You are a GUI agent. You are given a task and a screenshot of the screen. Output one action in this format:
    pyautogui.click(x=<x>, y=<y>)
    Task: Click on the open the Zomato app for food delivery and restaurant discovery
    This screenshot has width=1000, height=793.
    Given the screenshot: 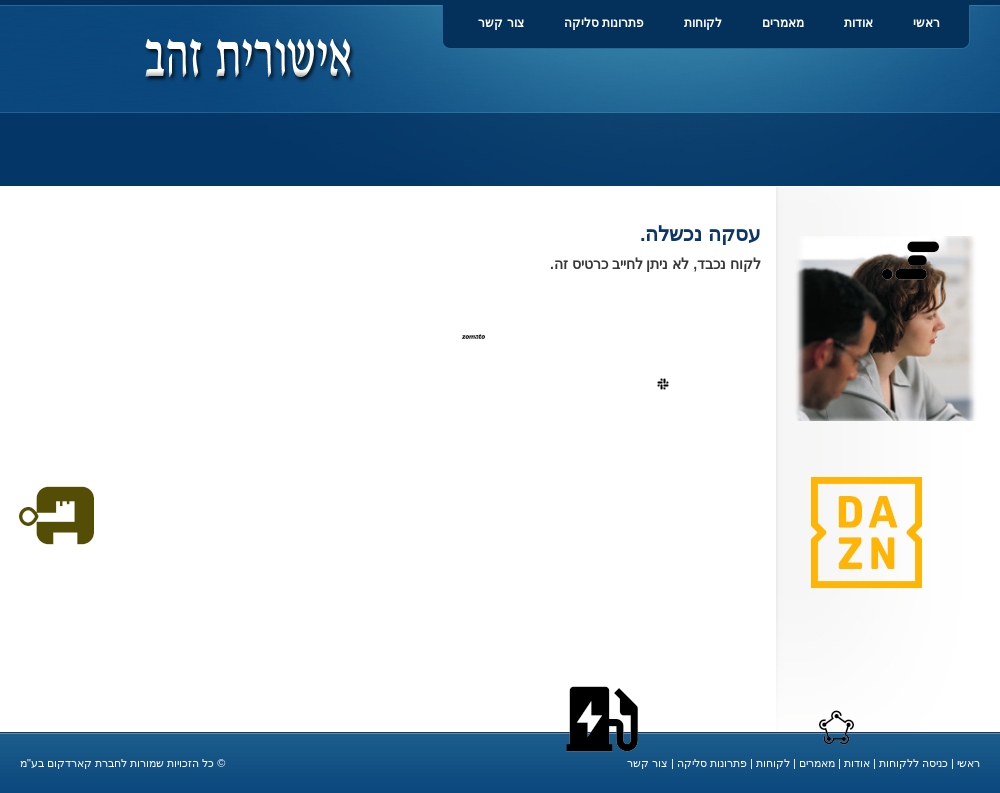 What is the action you would take?
    pyautogui.click(x=473, y=336)
    